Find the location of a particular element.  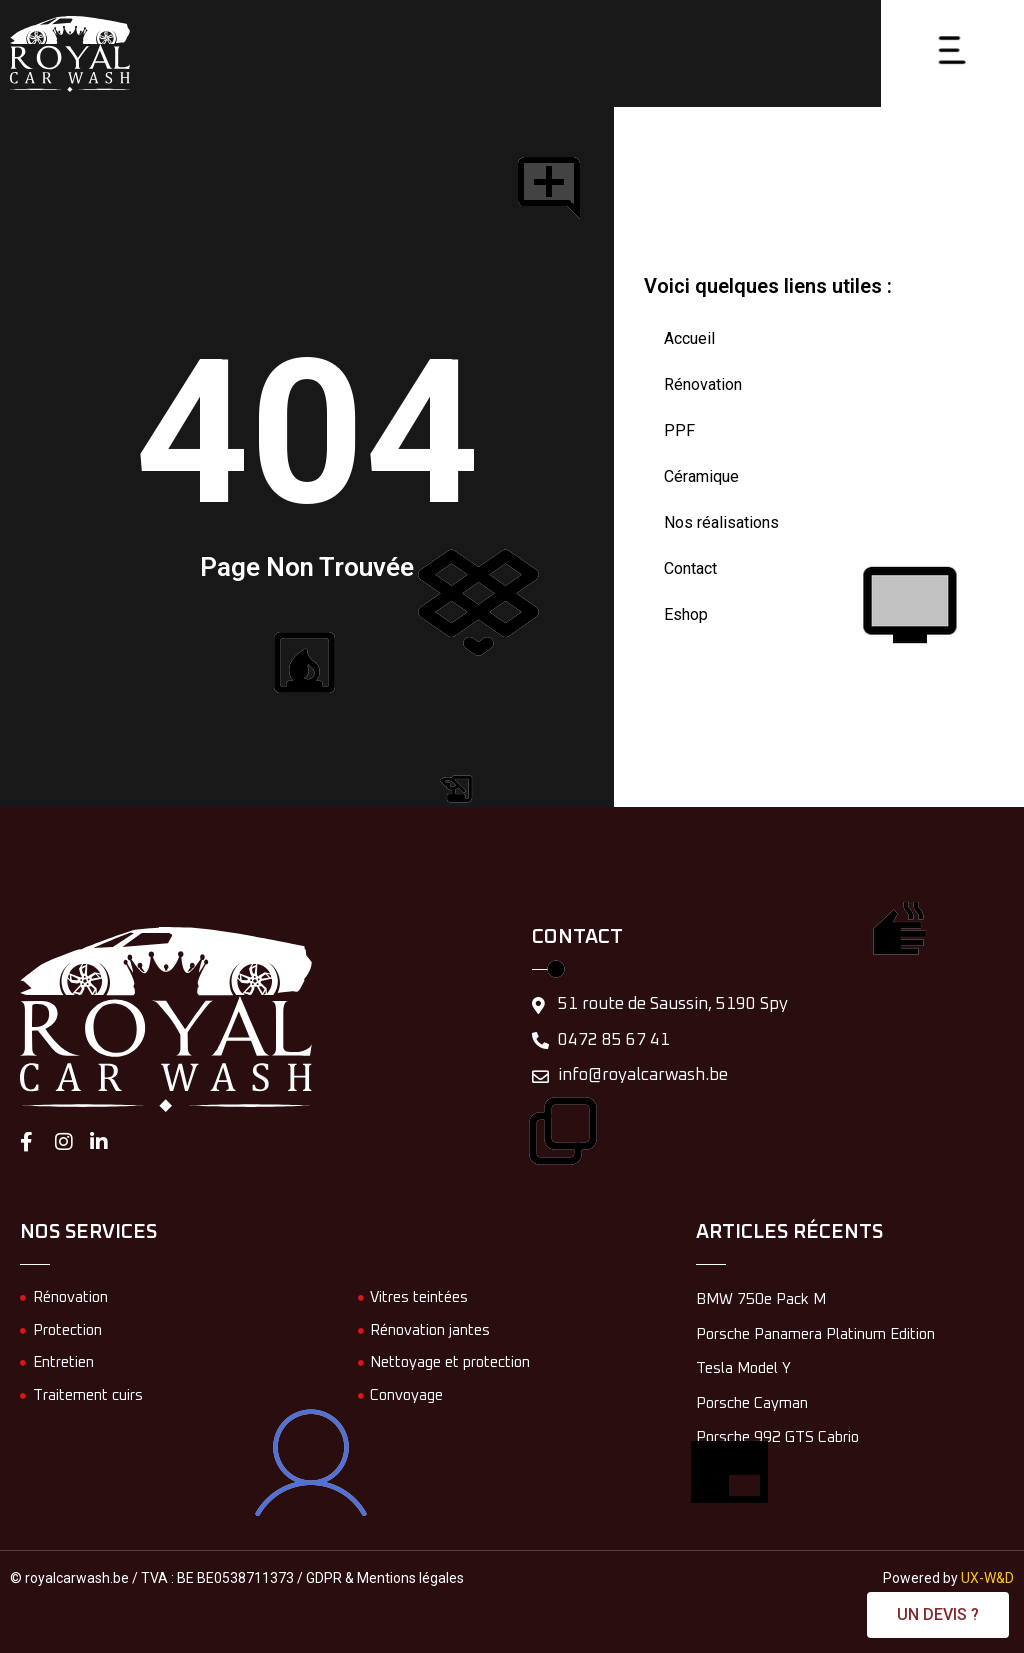

add a new comment is located at coordinates (549, 188).